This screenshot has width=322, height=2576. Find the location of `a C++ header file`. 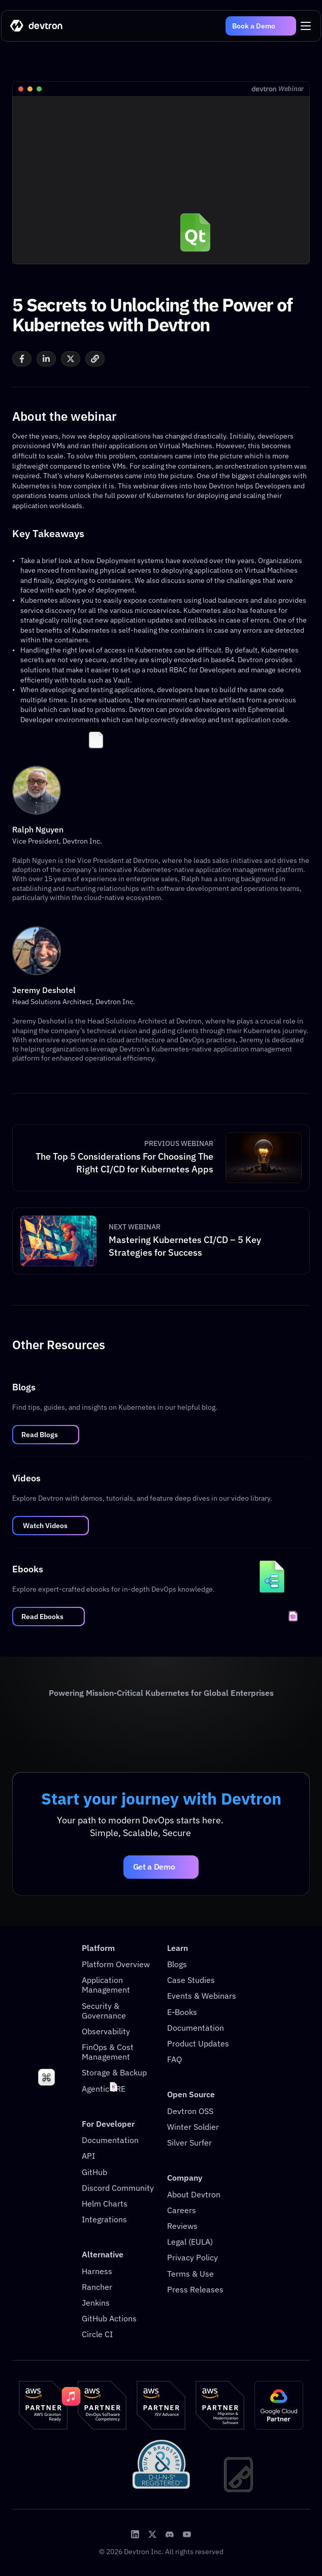

a C++ header file is located at coordinates (113, 2087).